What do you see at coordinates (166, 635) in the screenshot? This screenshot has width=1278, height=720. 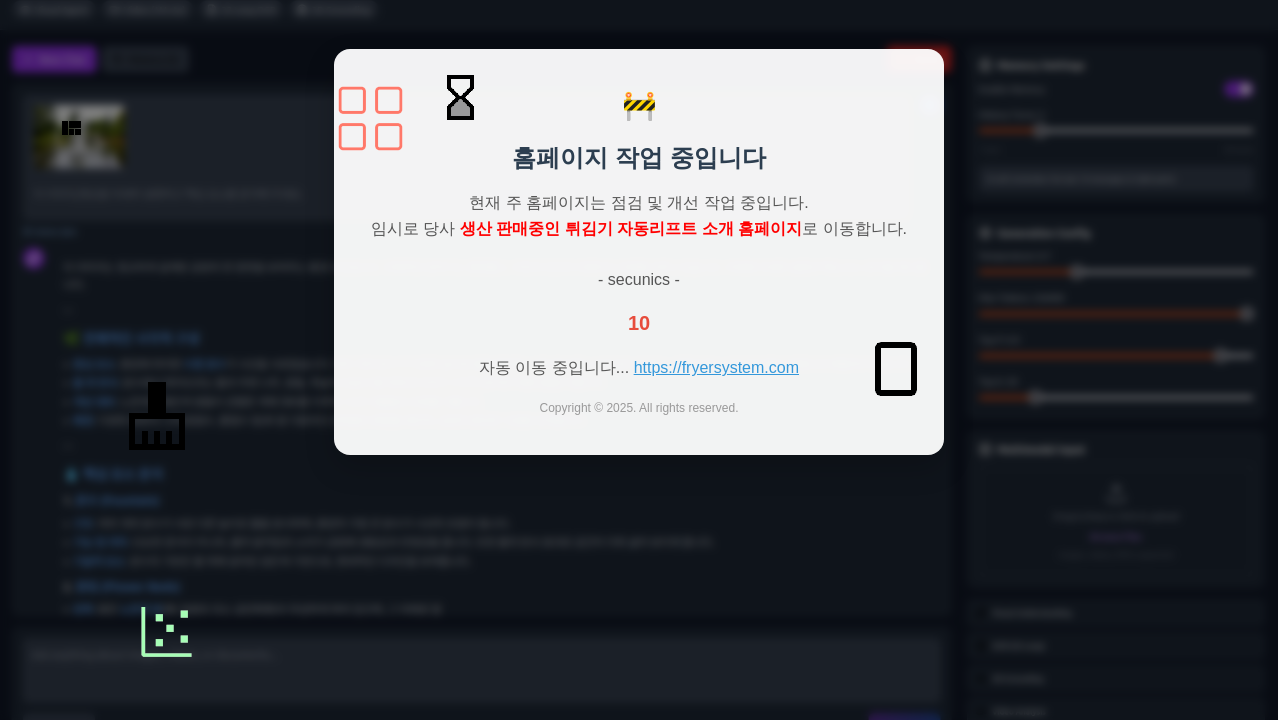 I see `view scatter plot visualization` at bounding box center [166, 635].